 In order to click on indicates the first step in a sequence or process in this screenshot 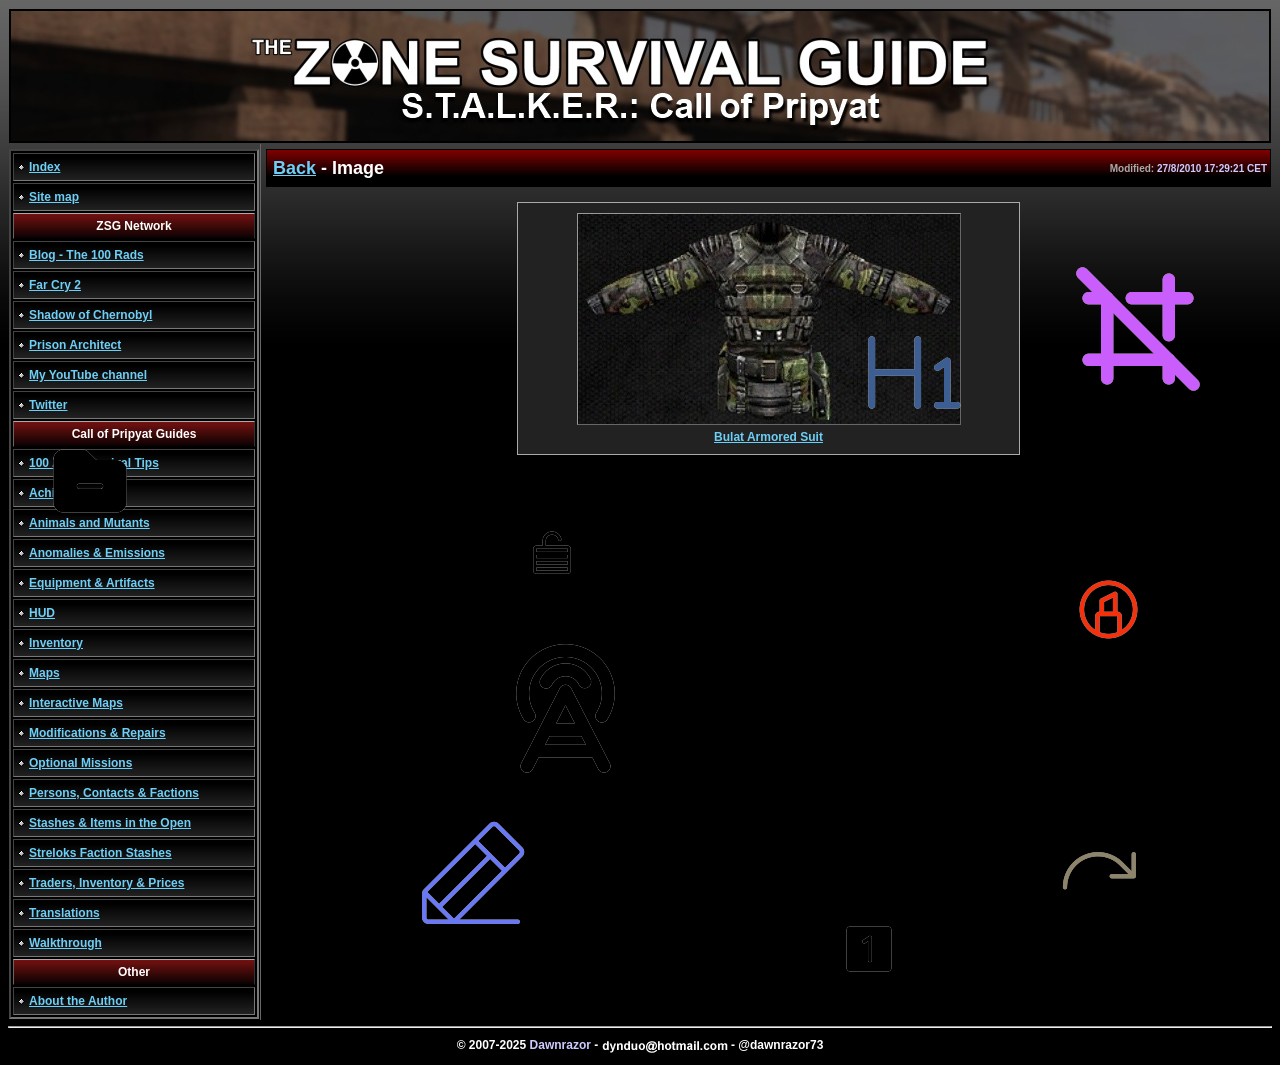, I will do `click(869, 949)`.